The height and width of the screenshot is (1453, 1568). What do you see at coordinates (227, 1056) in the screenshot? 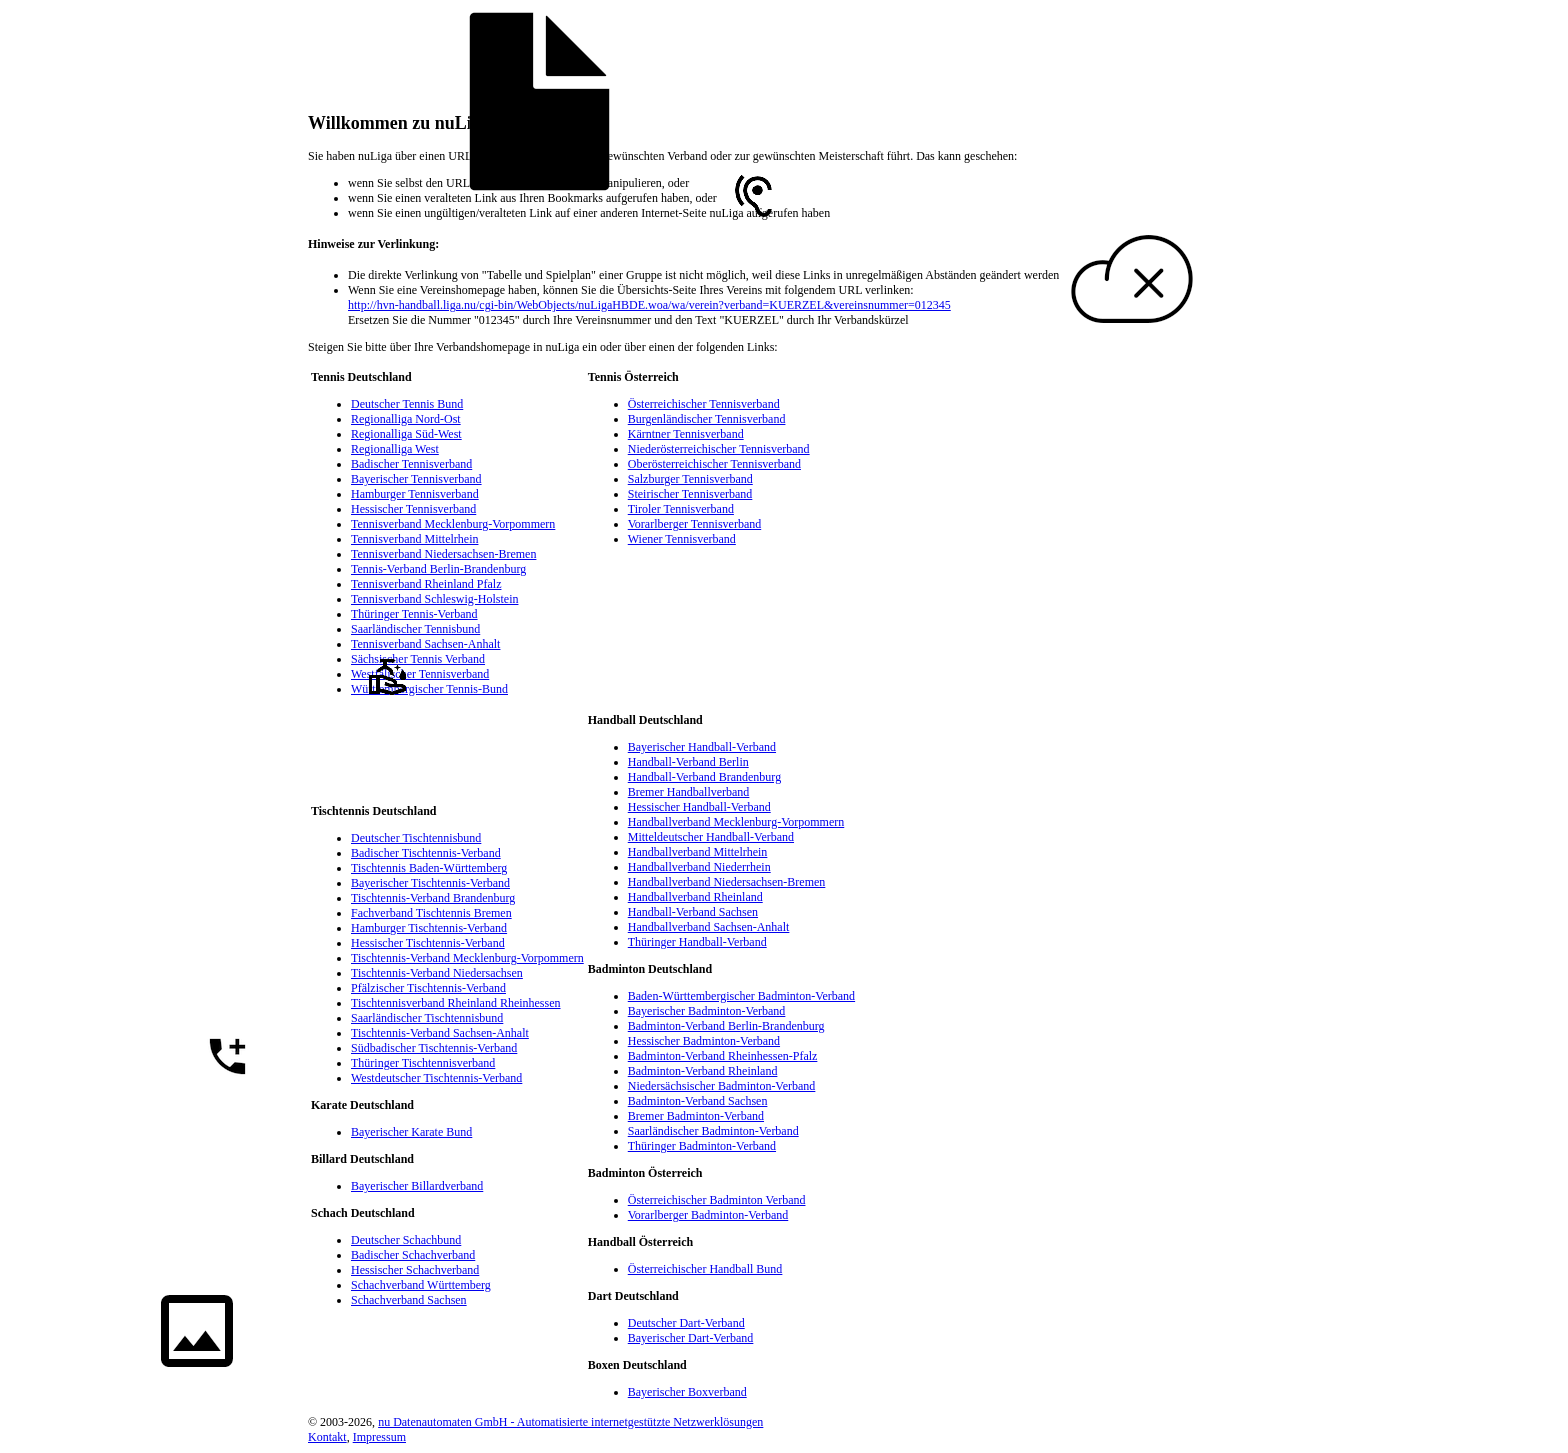
I see `add a new contact to your phone` at bounding box center [227, 1056].